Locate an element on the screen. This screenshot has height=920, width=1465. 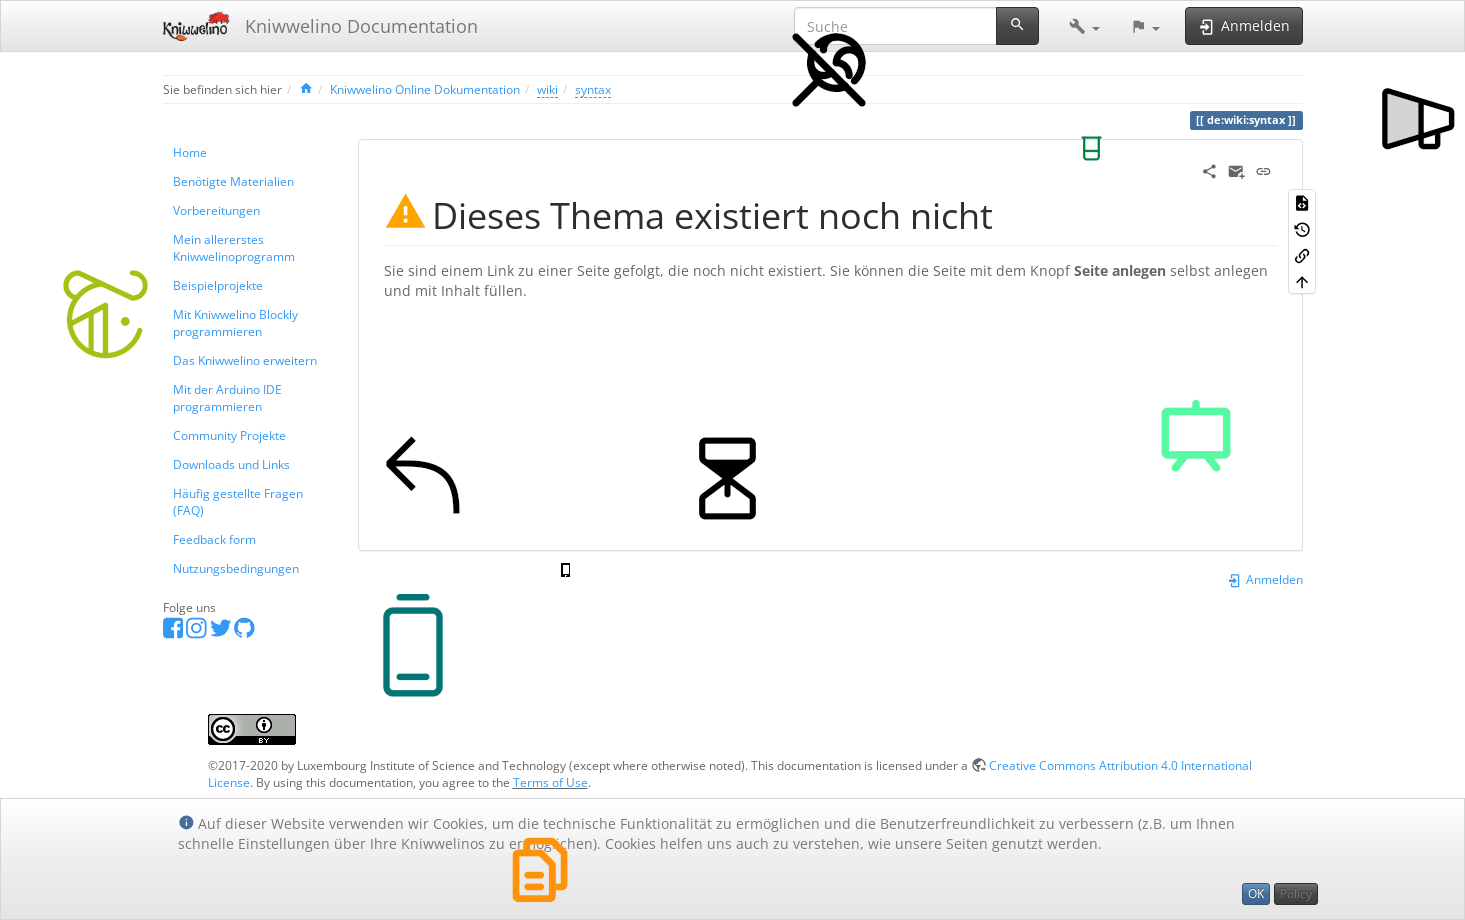
disable candy or sweets mode is located at coordinates (829, 70).